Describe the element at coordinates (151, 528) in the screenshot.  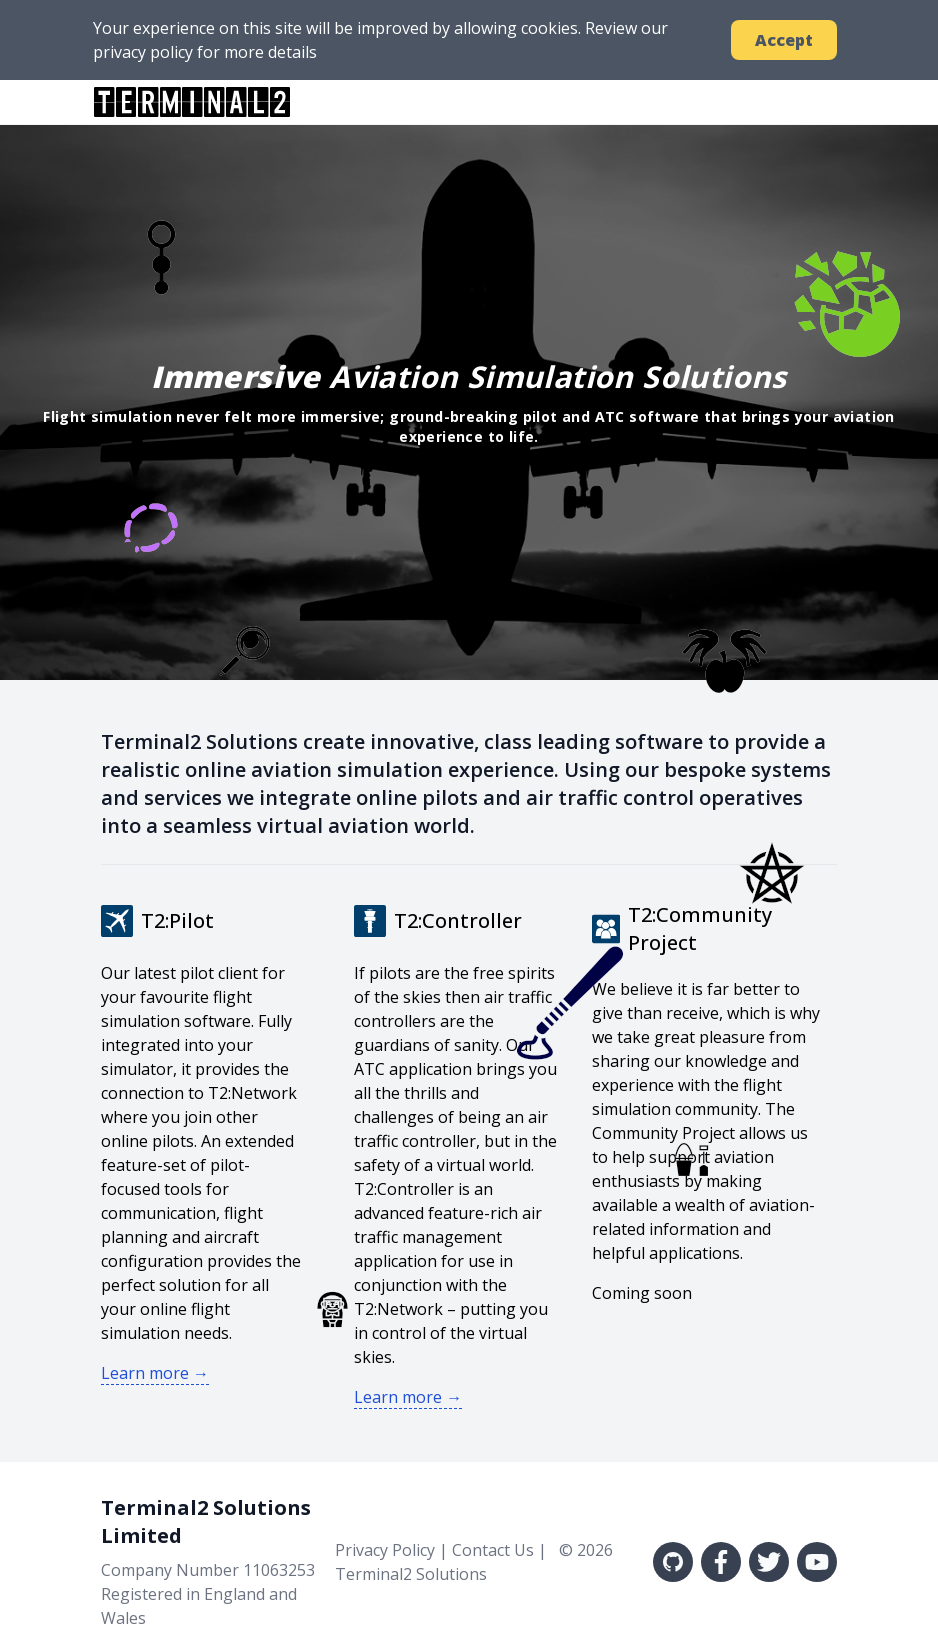
I see `indicates loading or processing in progress` at that location.